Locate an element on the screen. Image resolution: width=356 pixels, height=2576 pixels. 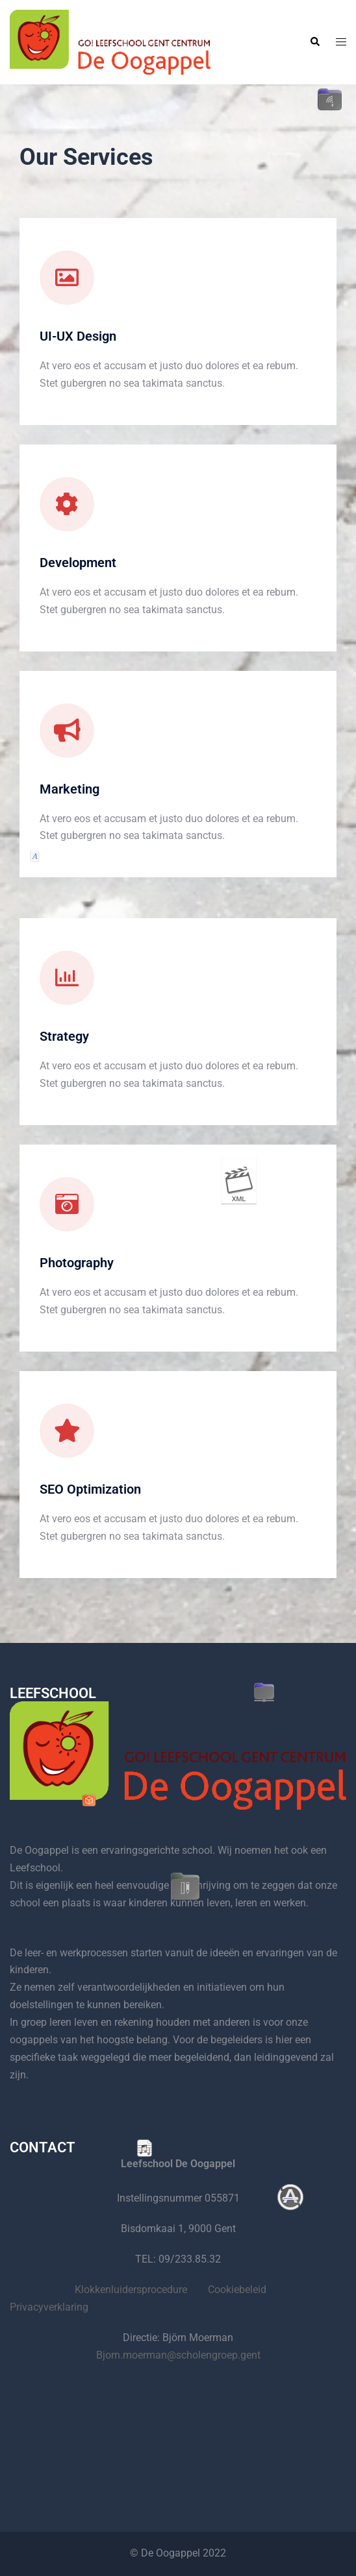
an iMelody audio file is located at coordinates (144, 2148).